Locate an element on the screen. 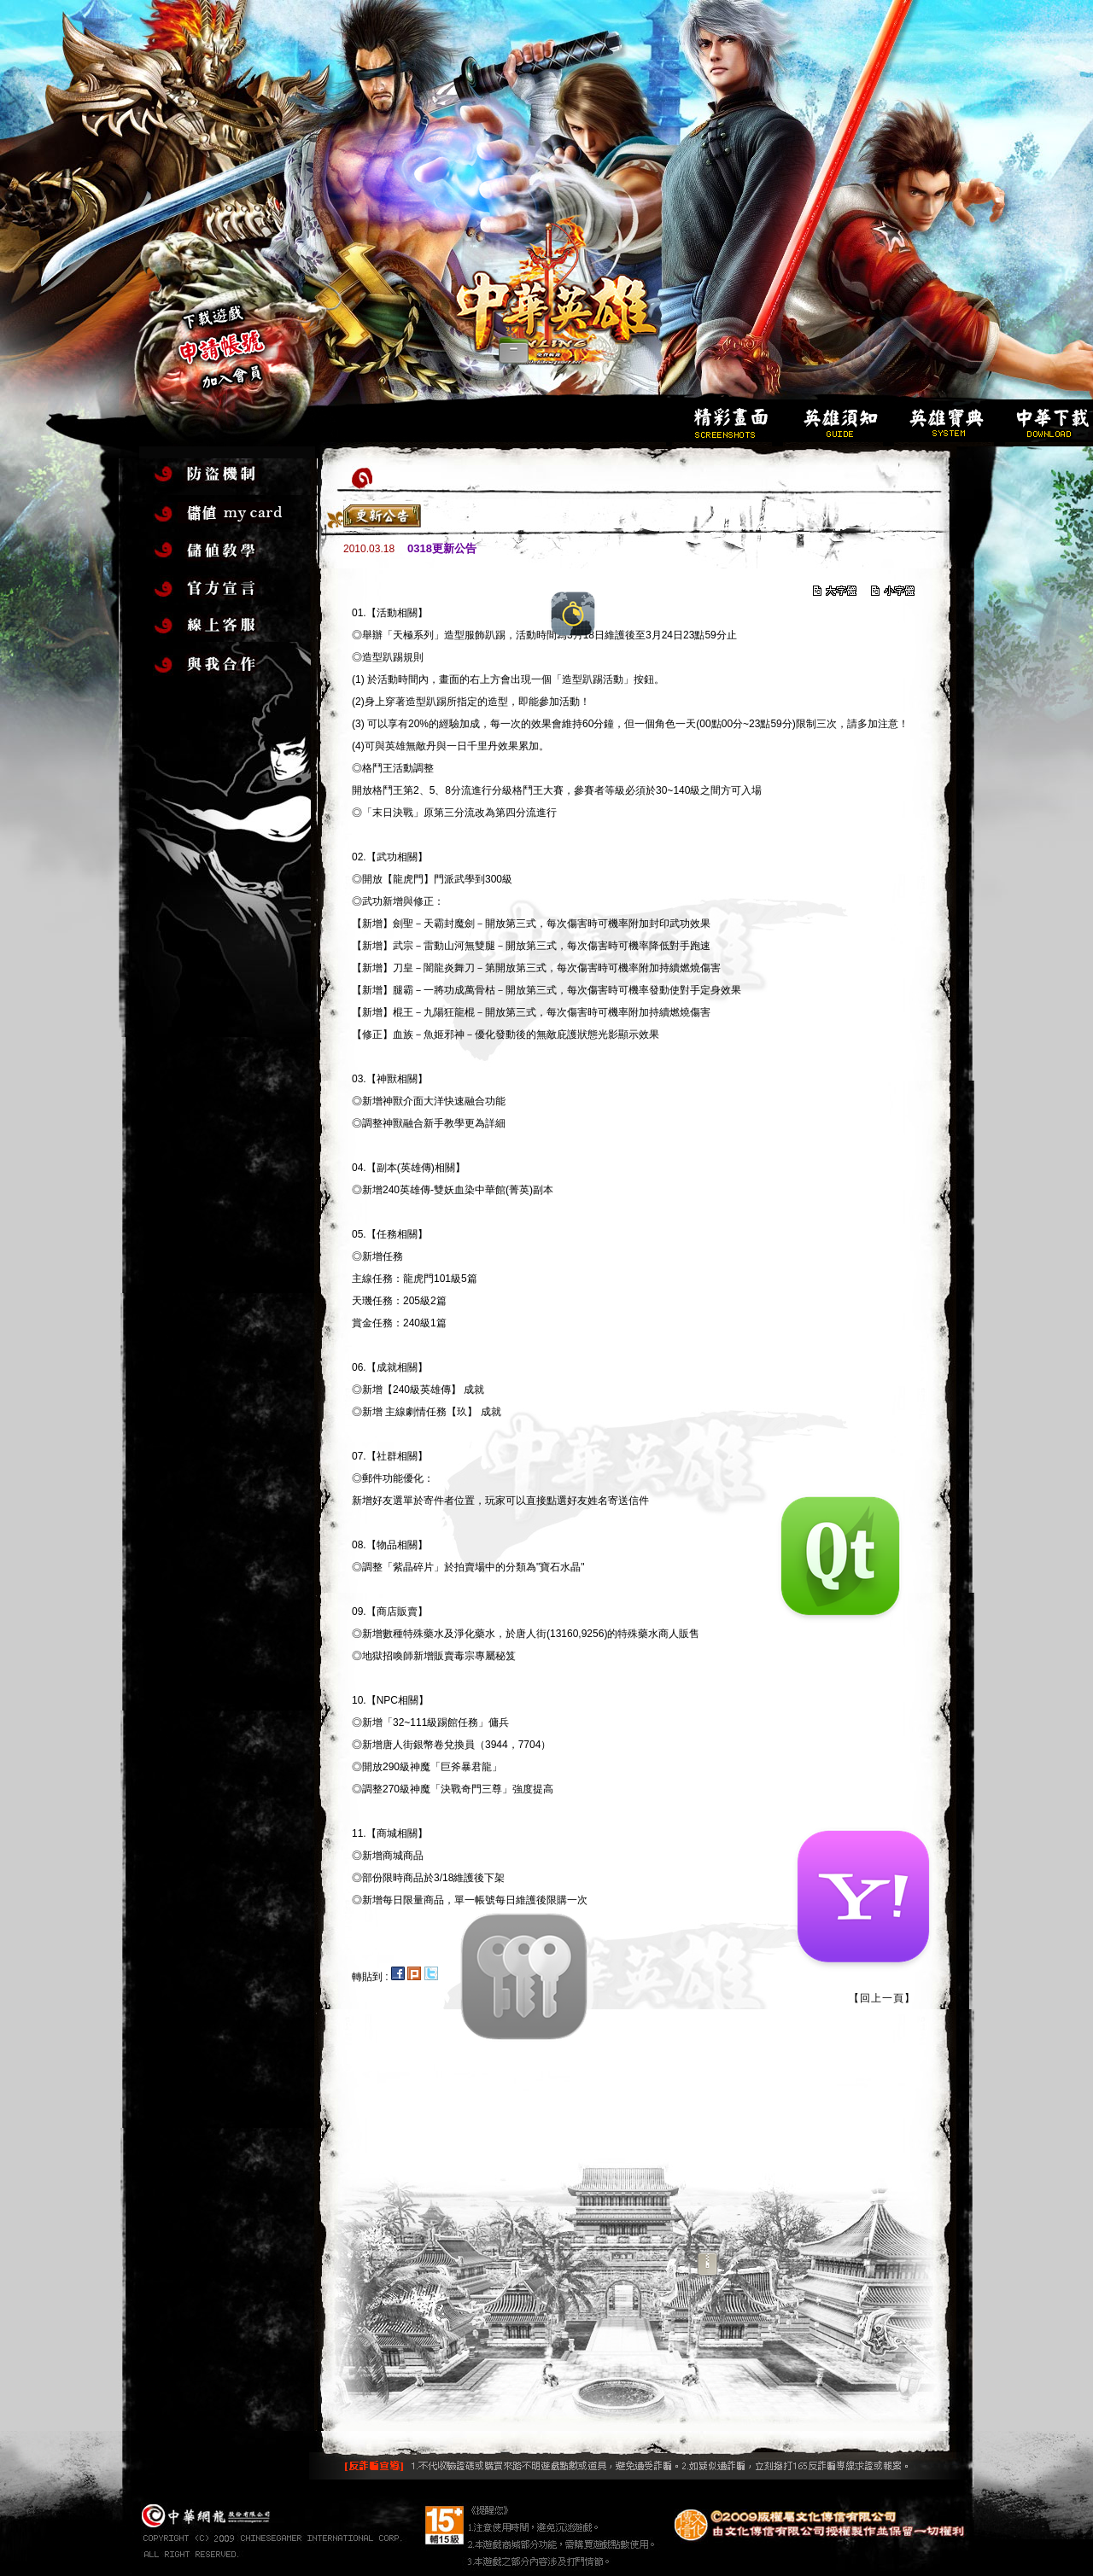 The height and width of the screenshot is (2576, 1093). manage browser cookie settings is located at coordinates (573, 614).